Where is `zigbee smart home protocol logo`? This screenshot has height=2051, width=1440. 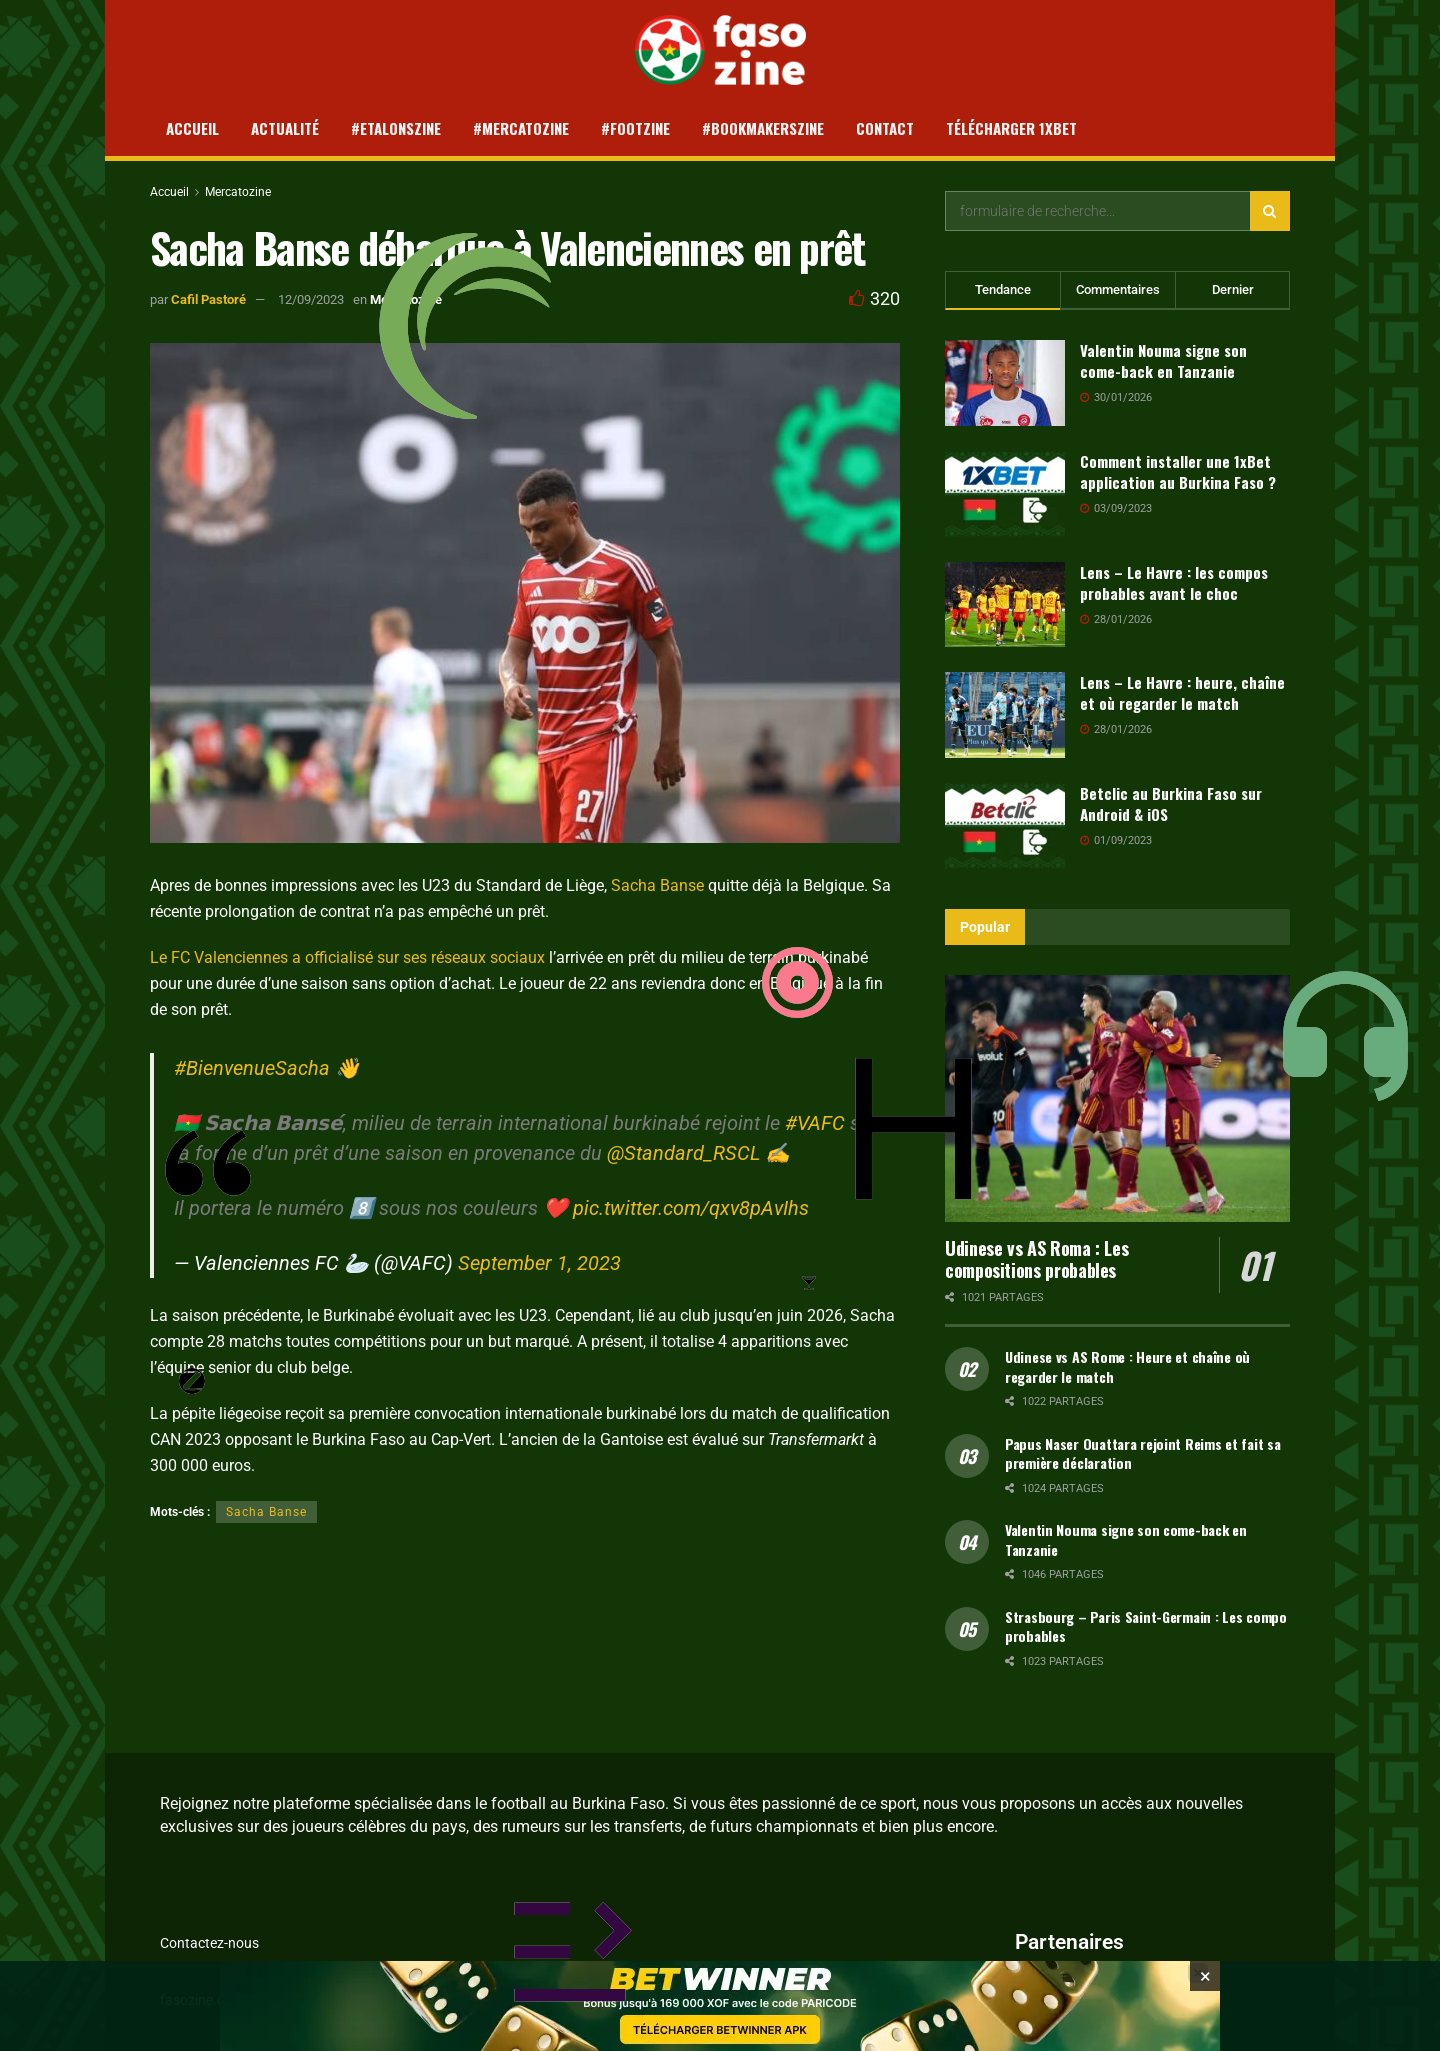 zigbee smart home protocol logo is located at coordinates (192, 1381).